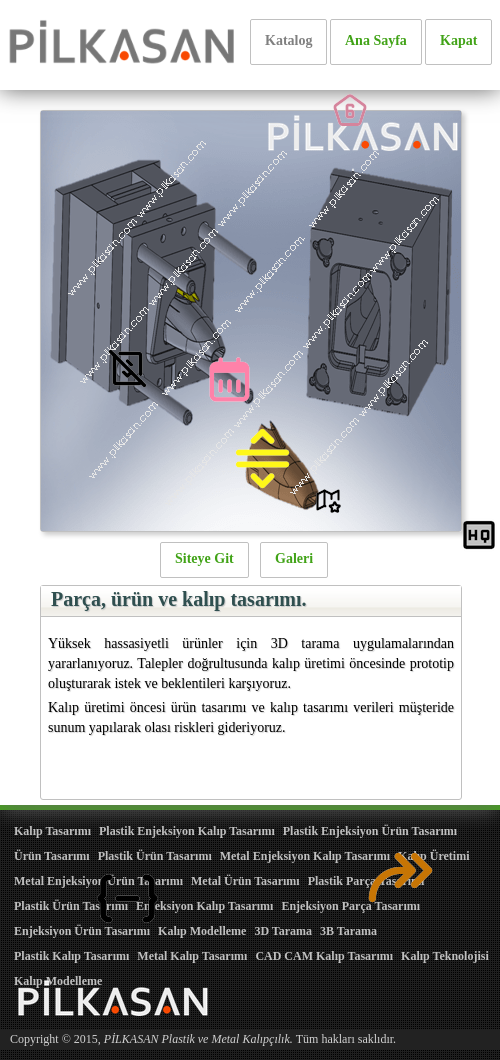  What do you see at coordinates (400, 877) in the screenshot?
I see `forward message or content to multiple recipients` at bounding box center [400, 877].